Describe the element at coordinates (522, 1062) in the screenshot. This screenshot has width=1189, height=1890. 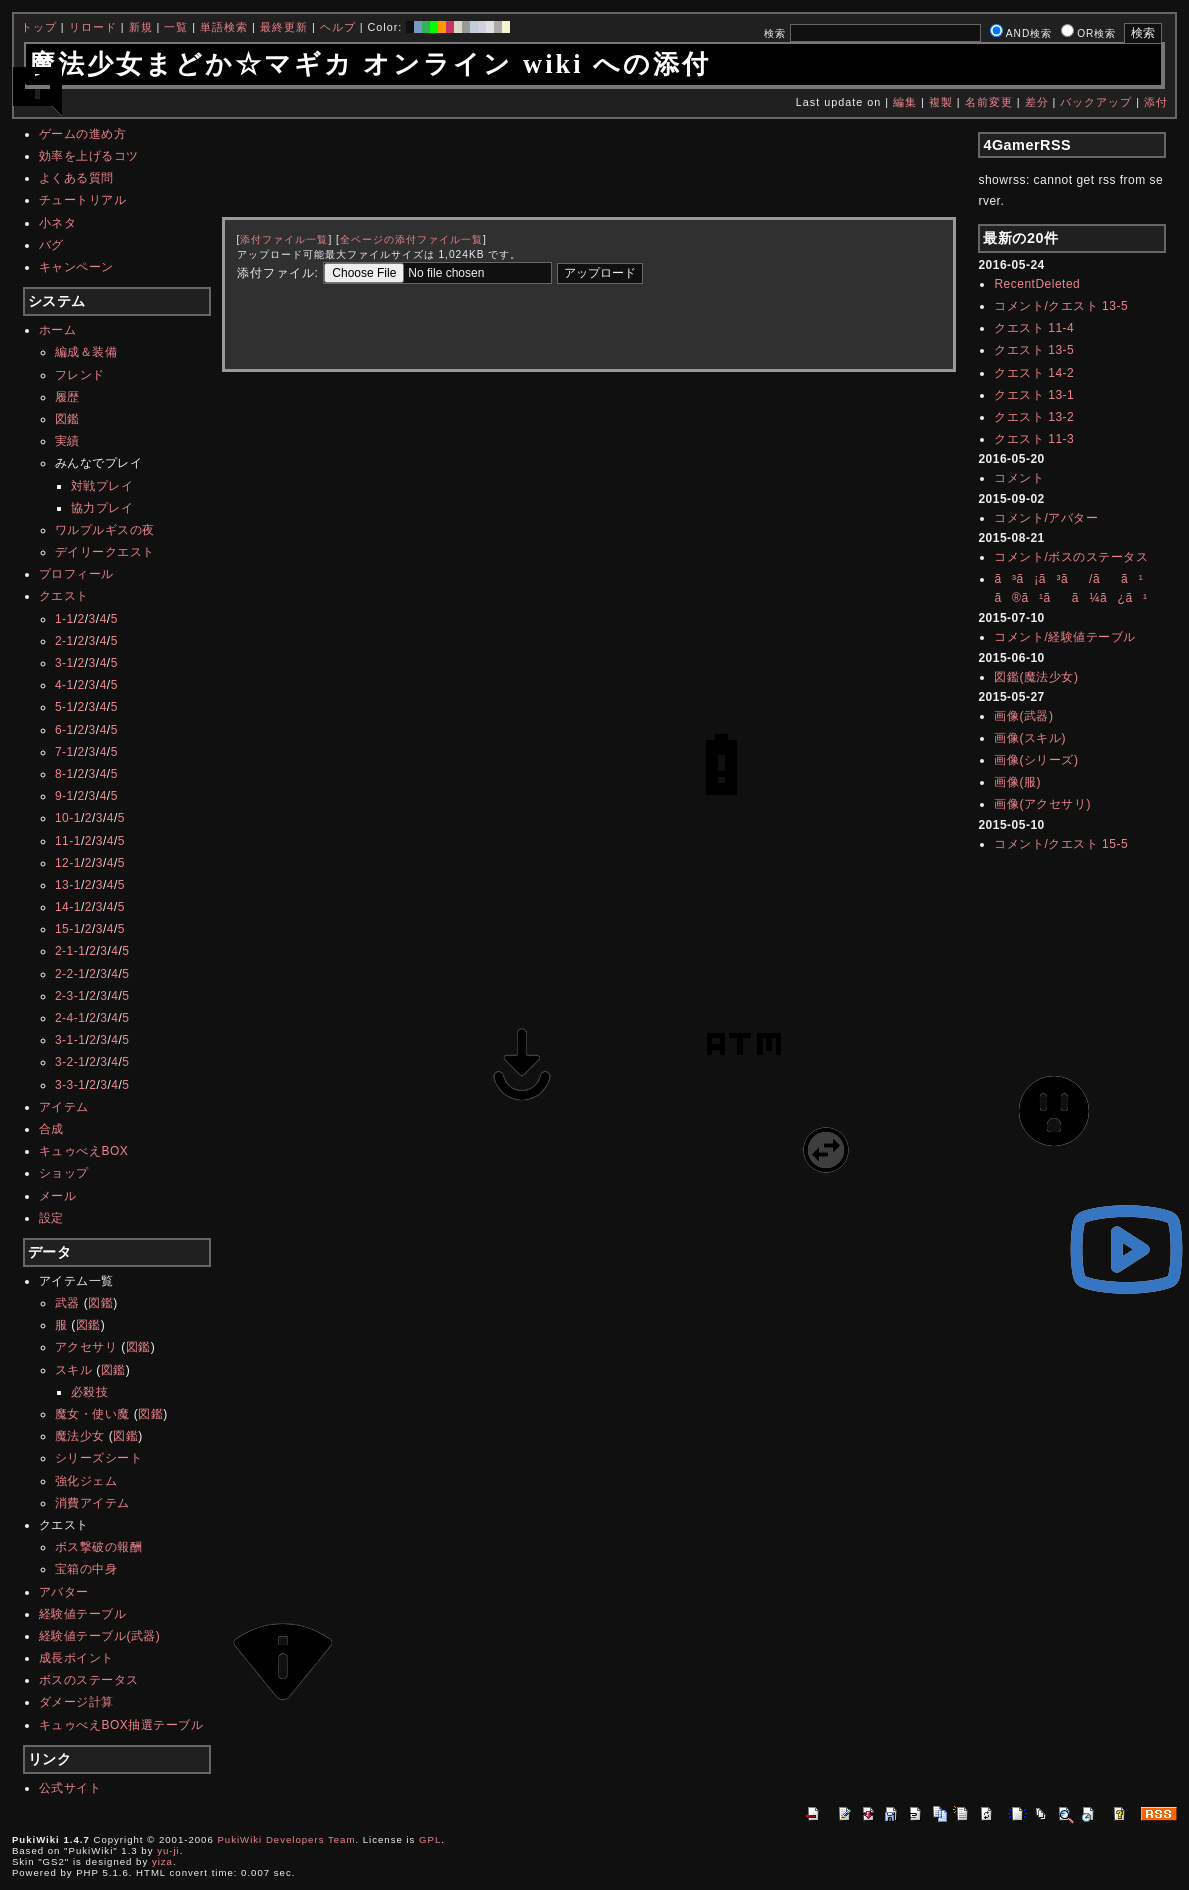
I see `download content to device` at that location.